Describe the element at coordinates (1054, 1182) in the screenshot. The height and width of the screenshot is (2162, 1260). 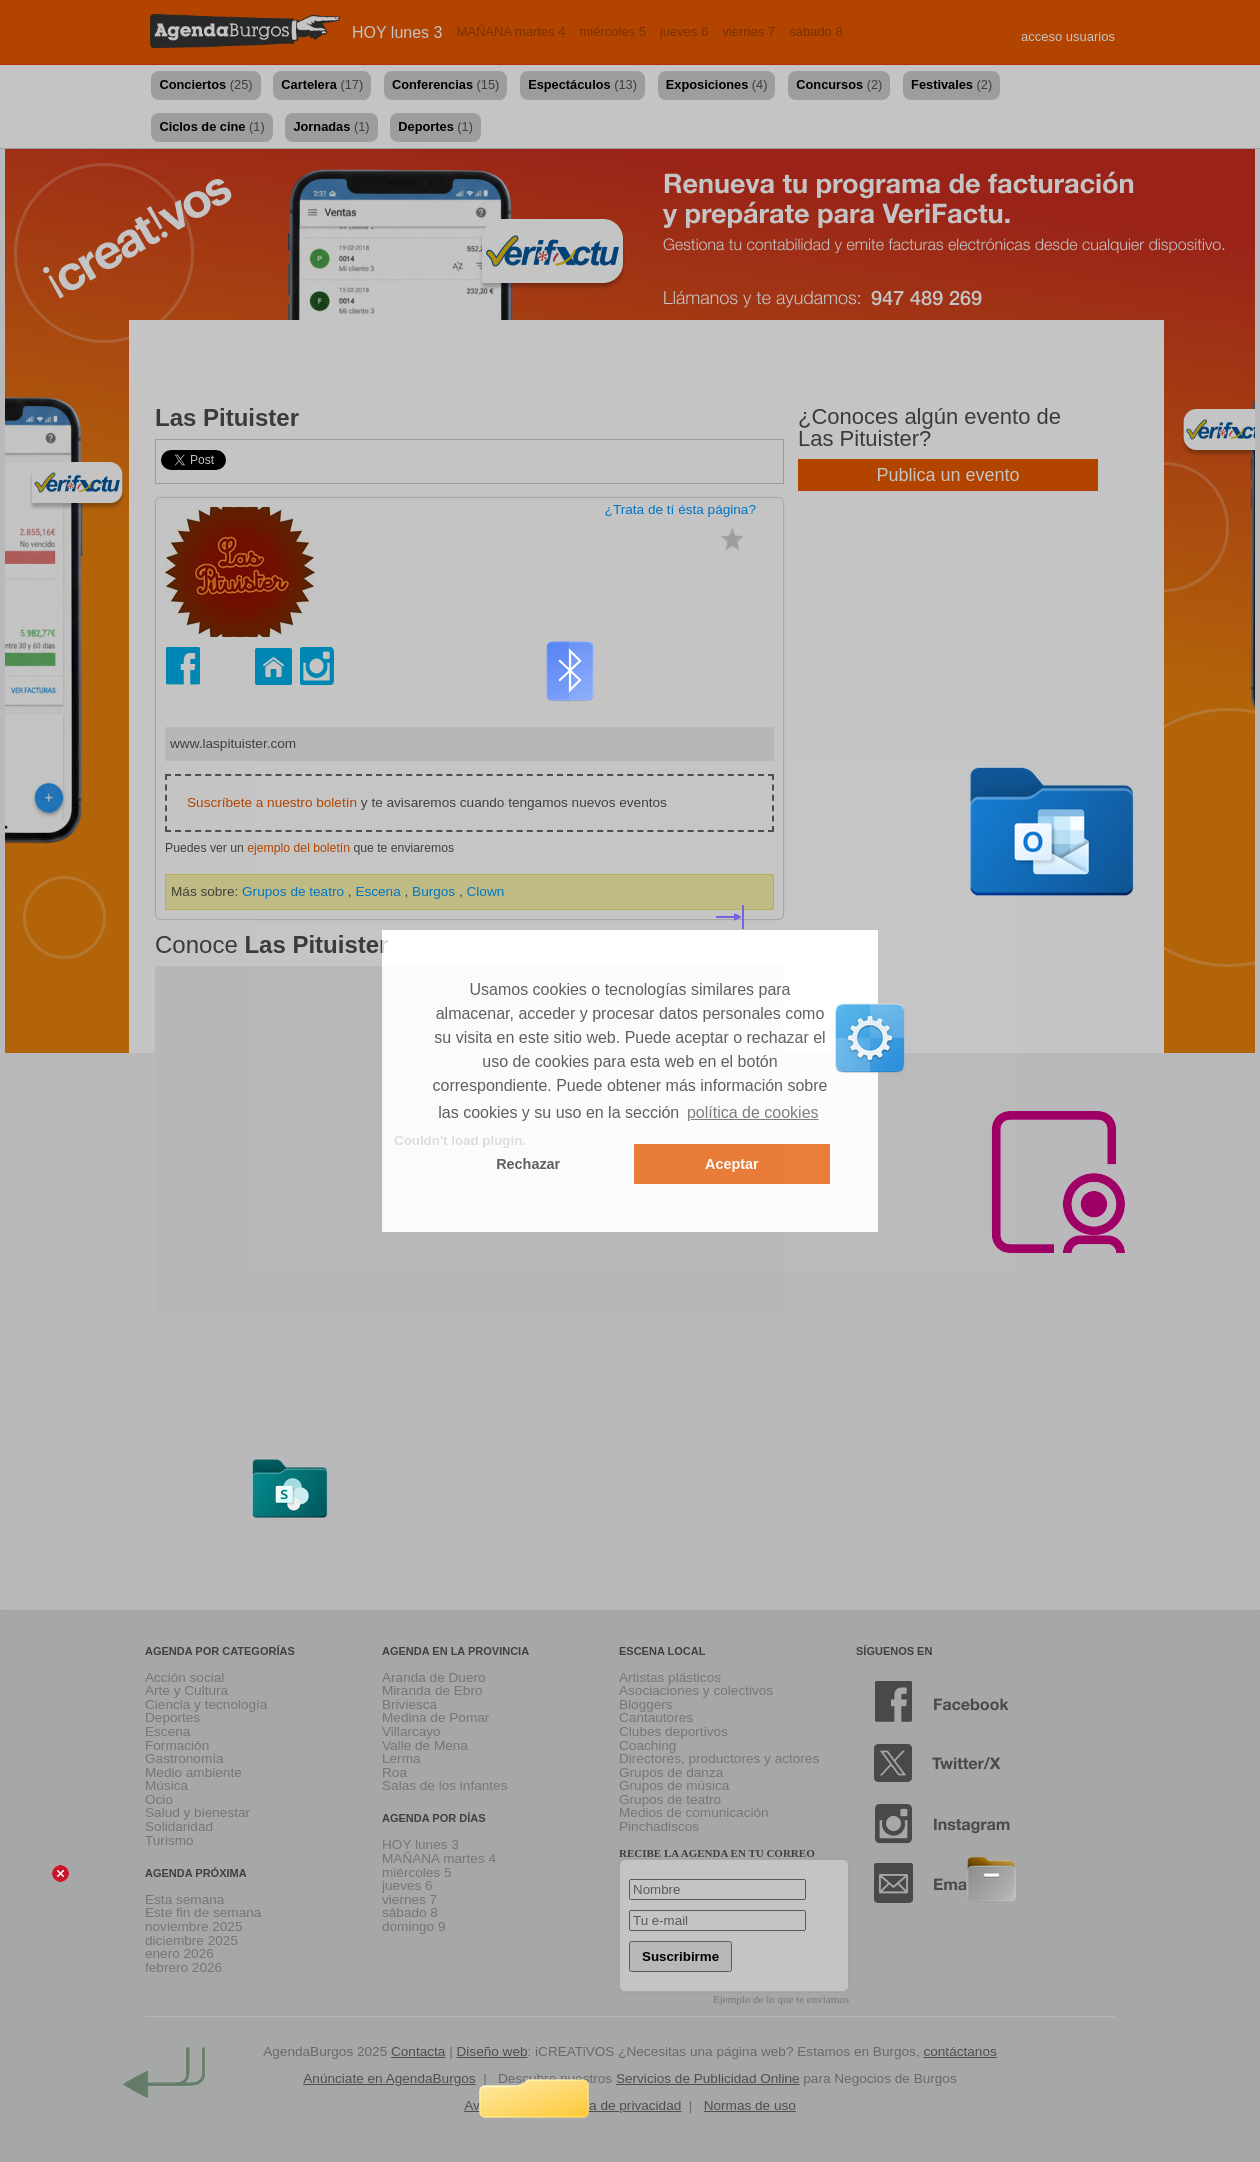
I see `open camera or webcam app` at that location.